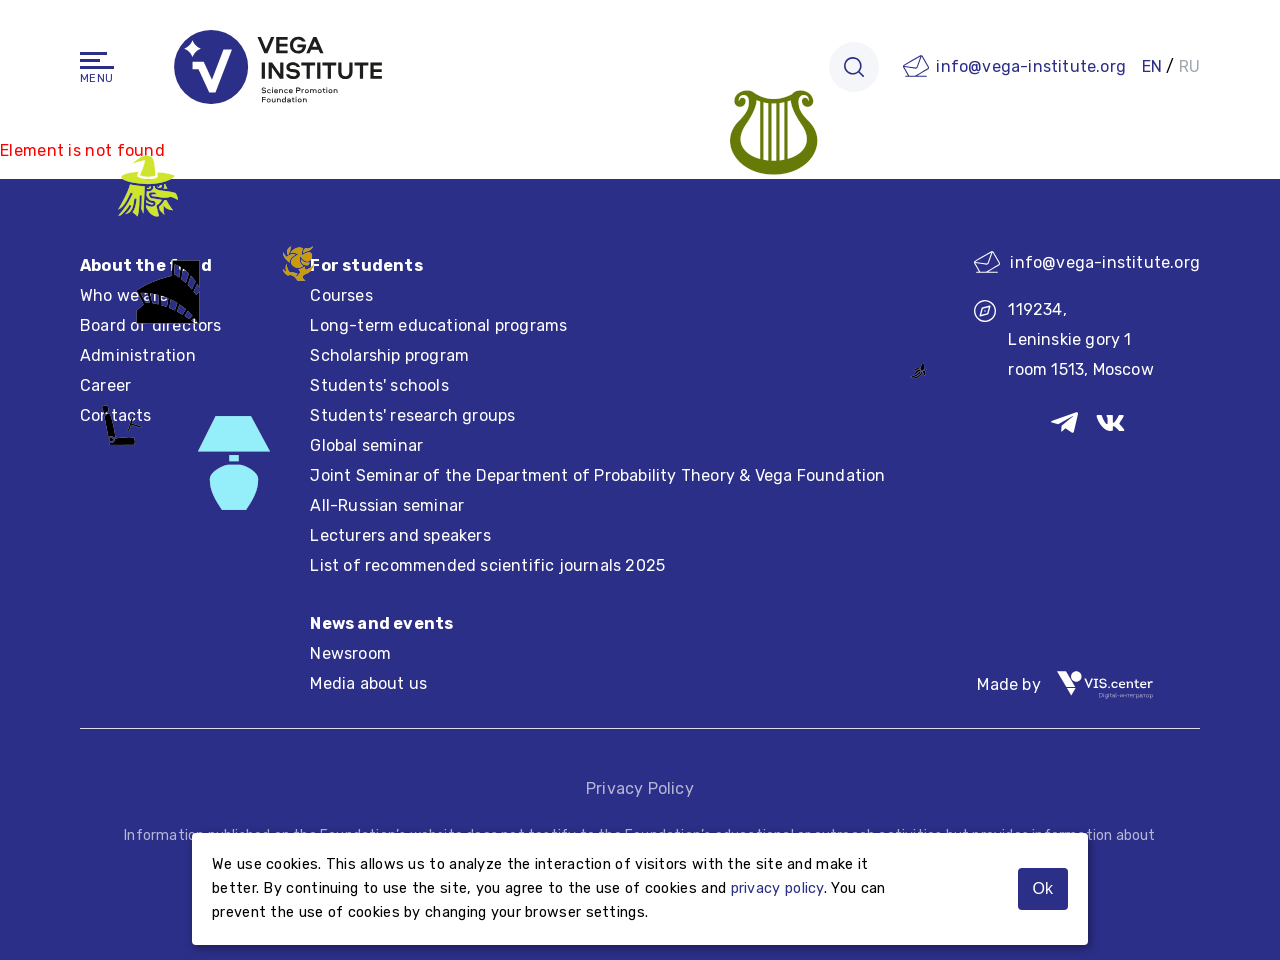 This screenshot has height=960, width=1280. I want to click on indicates a cursed or corrupted plant item, so click(299, 263).